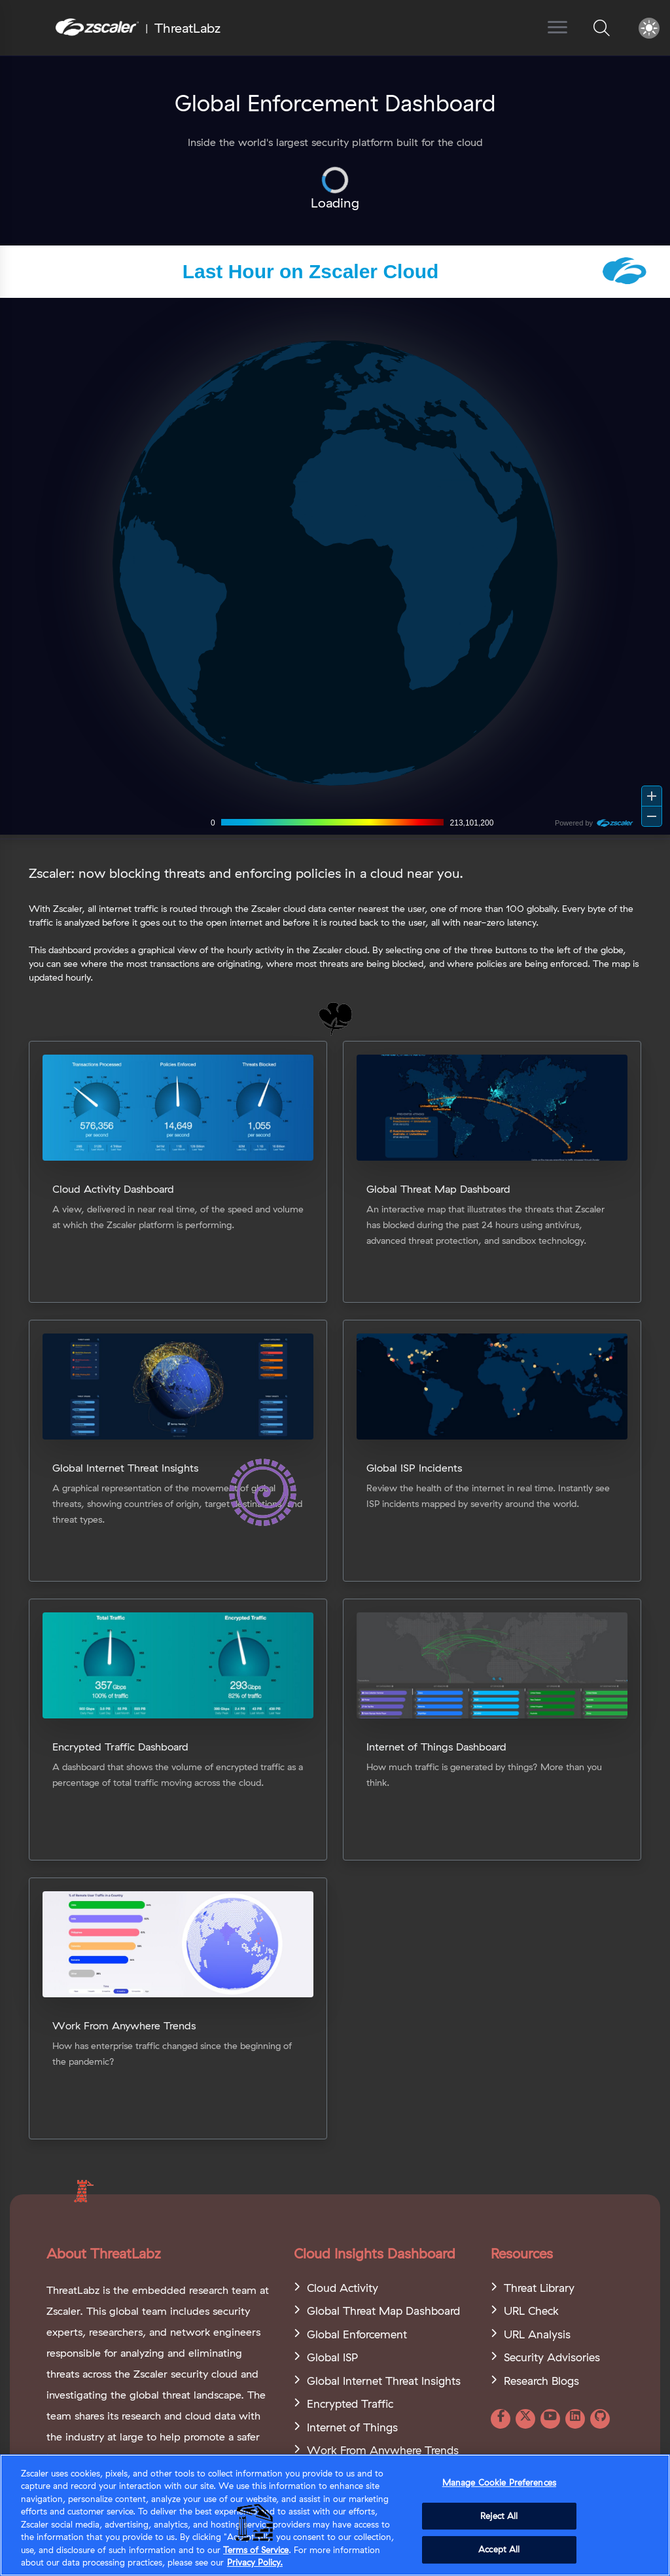 This screenshot has height=2576, width=670. I want to click on indicates a loading or processing state, so click(262, 1492).